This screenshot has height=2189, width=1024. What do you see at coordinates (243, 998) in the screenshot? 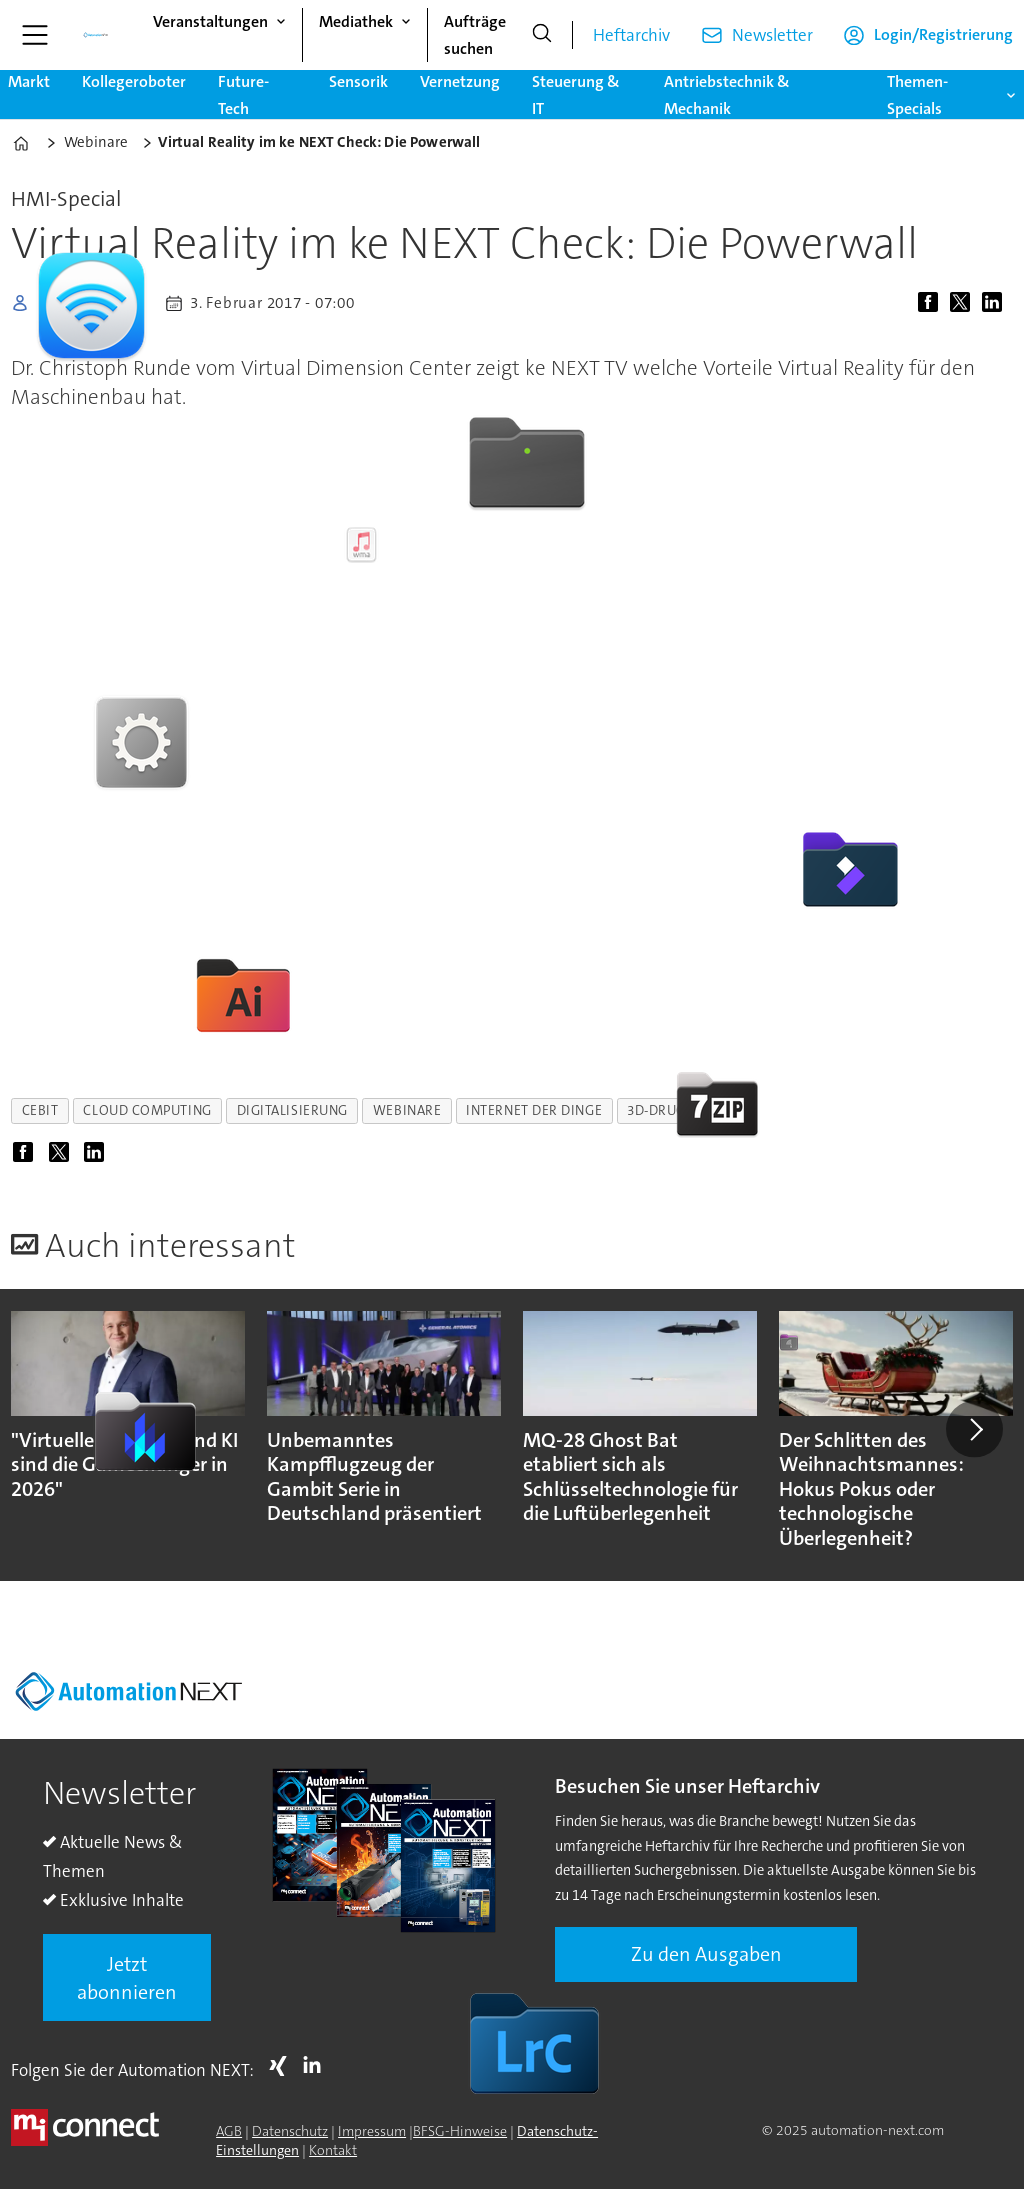
I see `open folder containing Adobe Illustrator files` at bounding box center [243, 998].